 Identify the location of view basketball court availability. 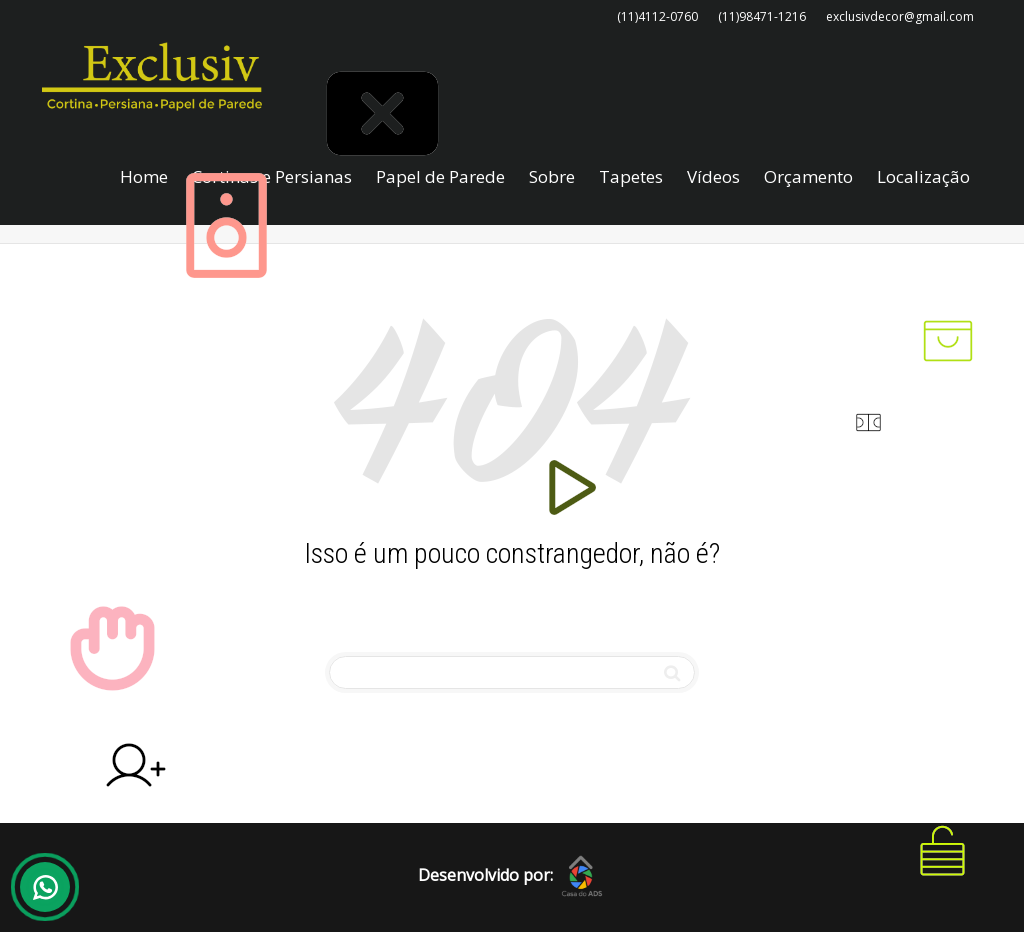
(868, 422).